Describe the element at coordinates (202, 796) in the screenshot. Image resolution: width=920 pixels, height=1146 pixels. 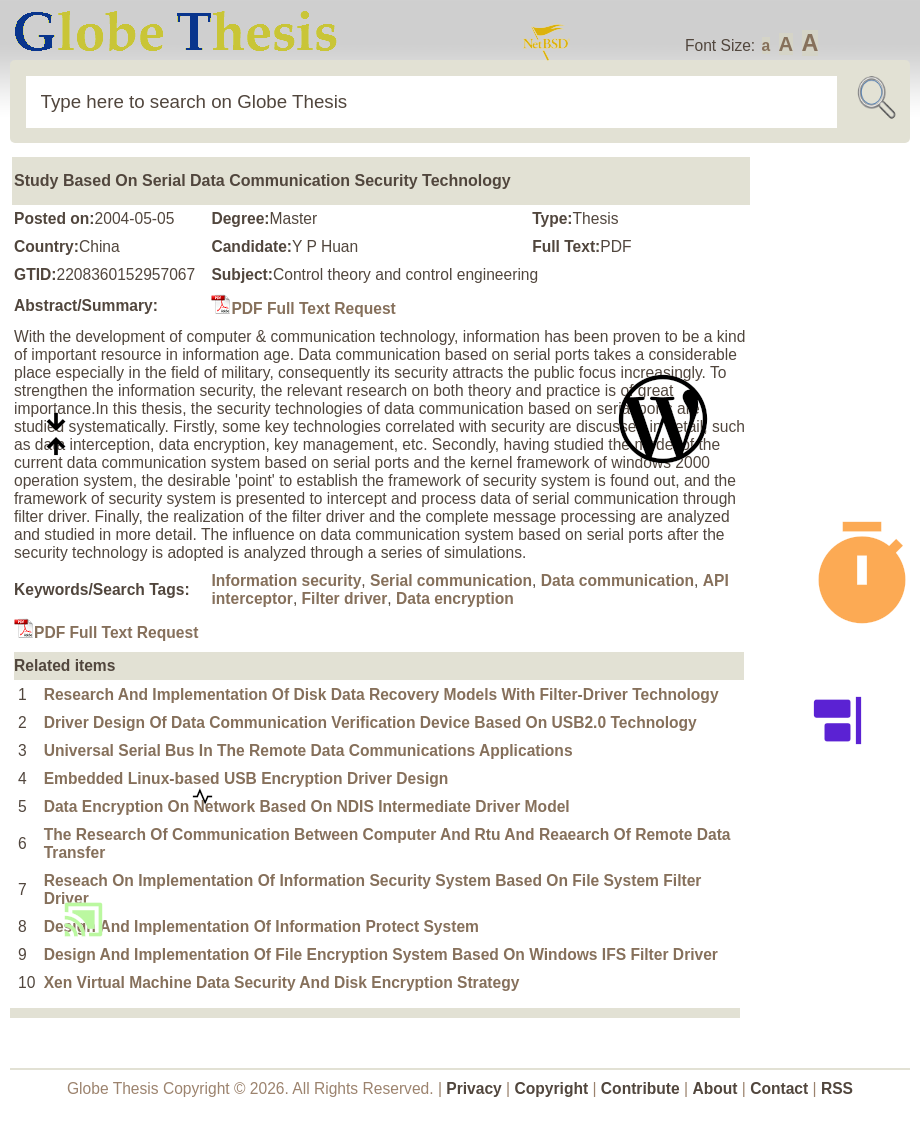
I see `view health or heart rate data` at that location.